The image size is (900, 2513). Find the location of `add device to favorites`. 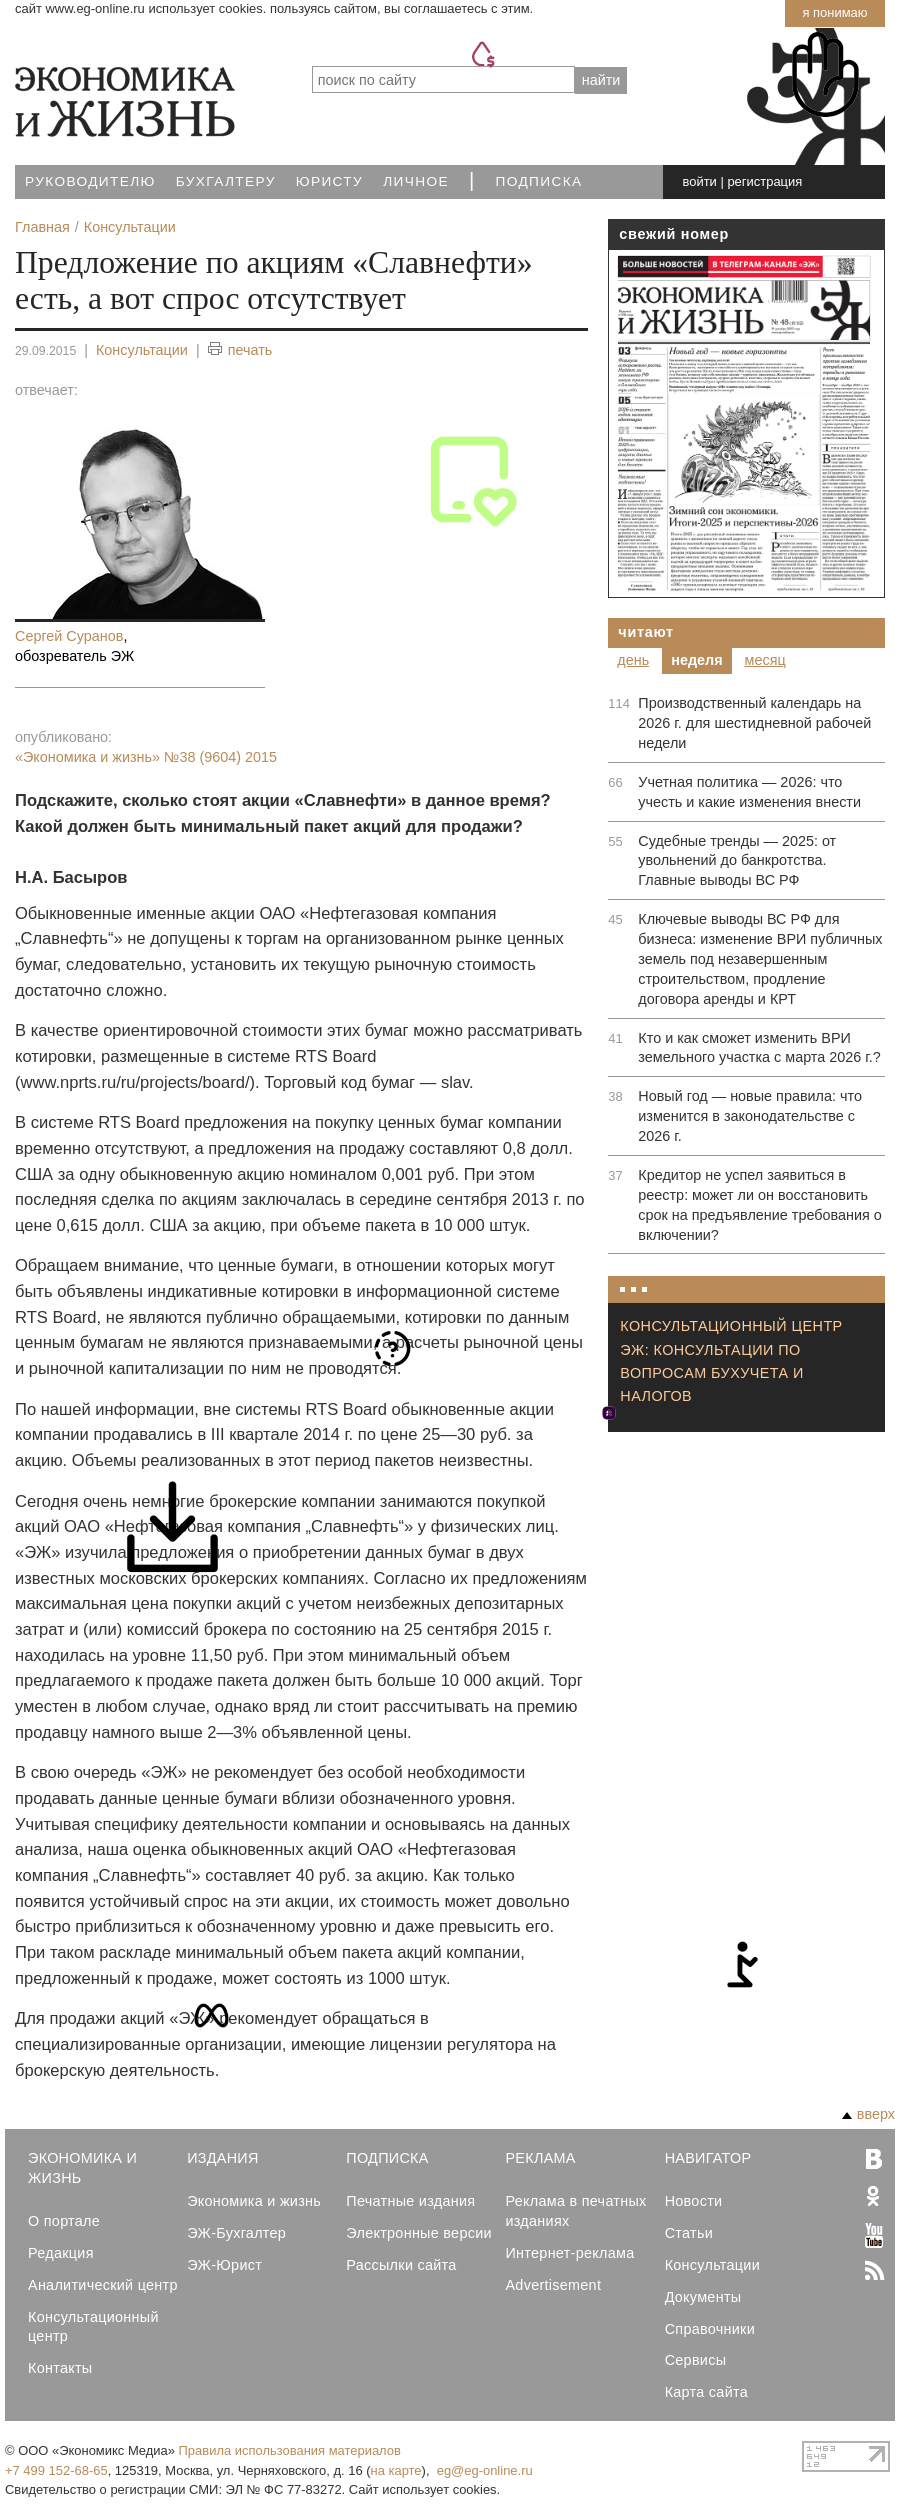

add device to favorites is located at coordinates (469, 479).